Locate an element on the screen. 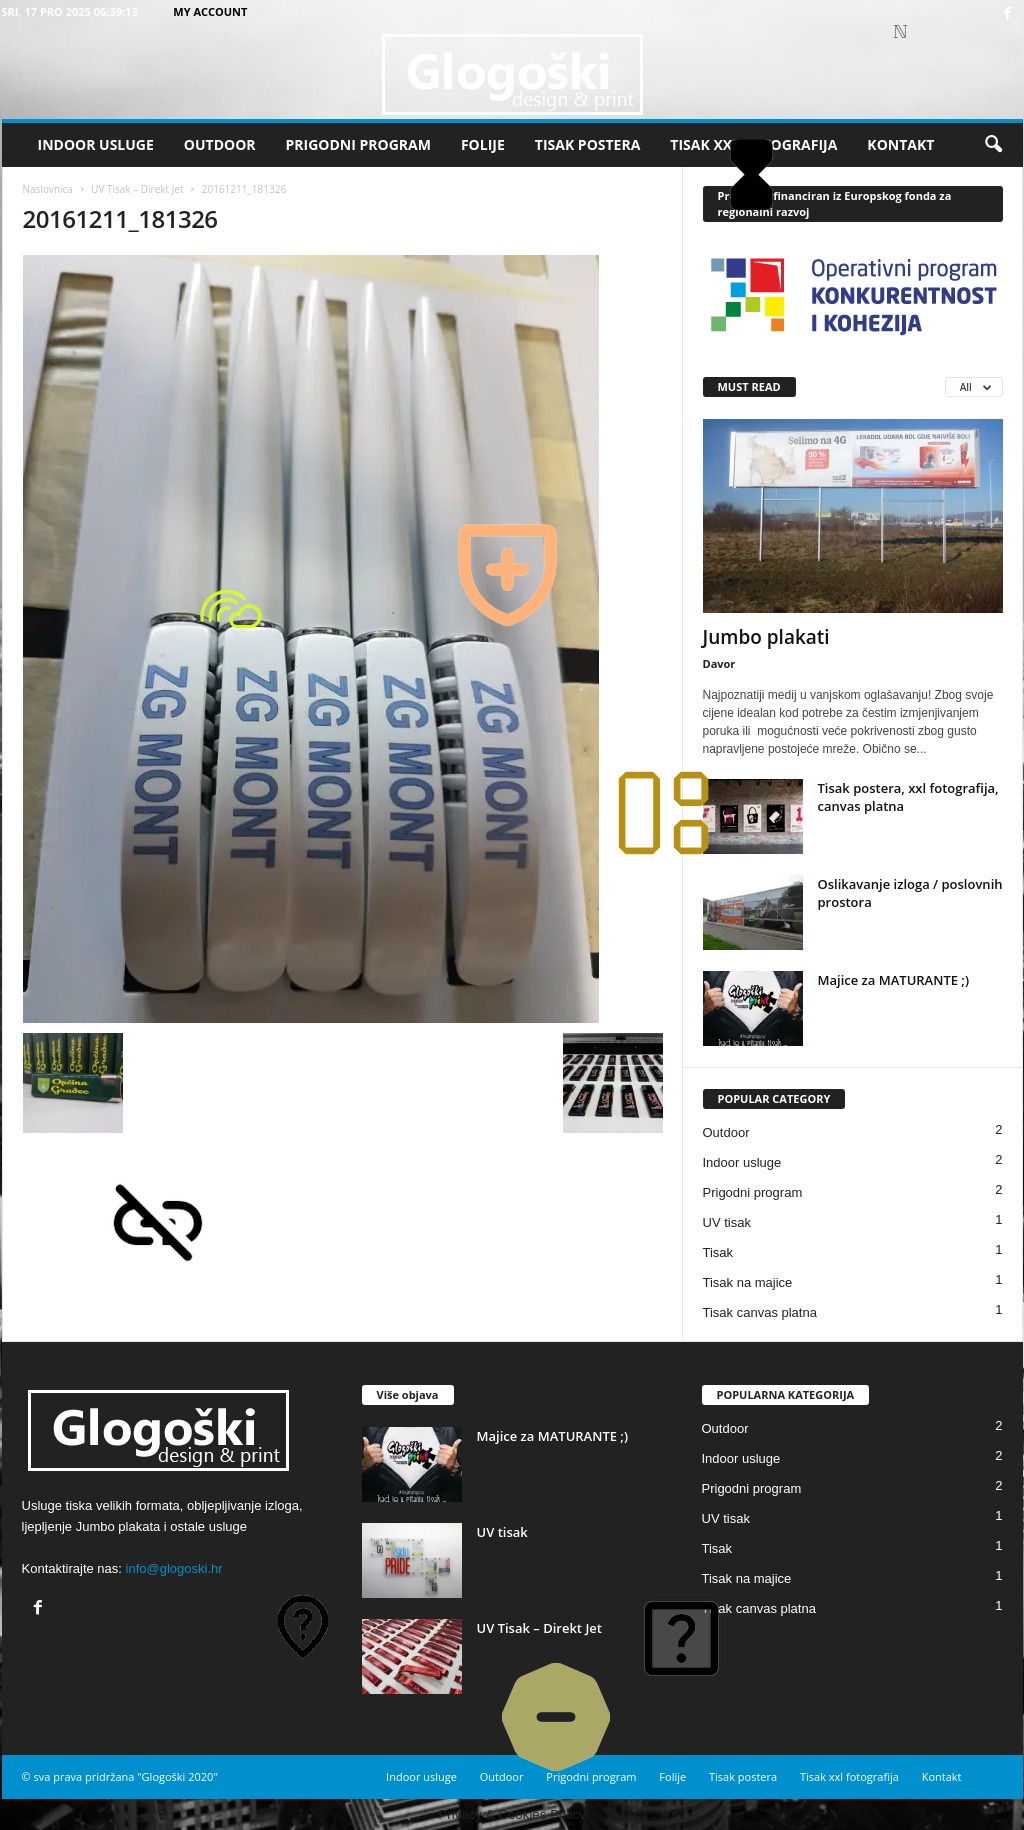 The image size is (1024, 1830). add new security protection is located at coordinates (507, 569).